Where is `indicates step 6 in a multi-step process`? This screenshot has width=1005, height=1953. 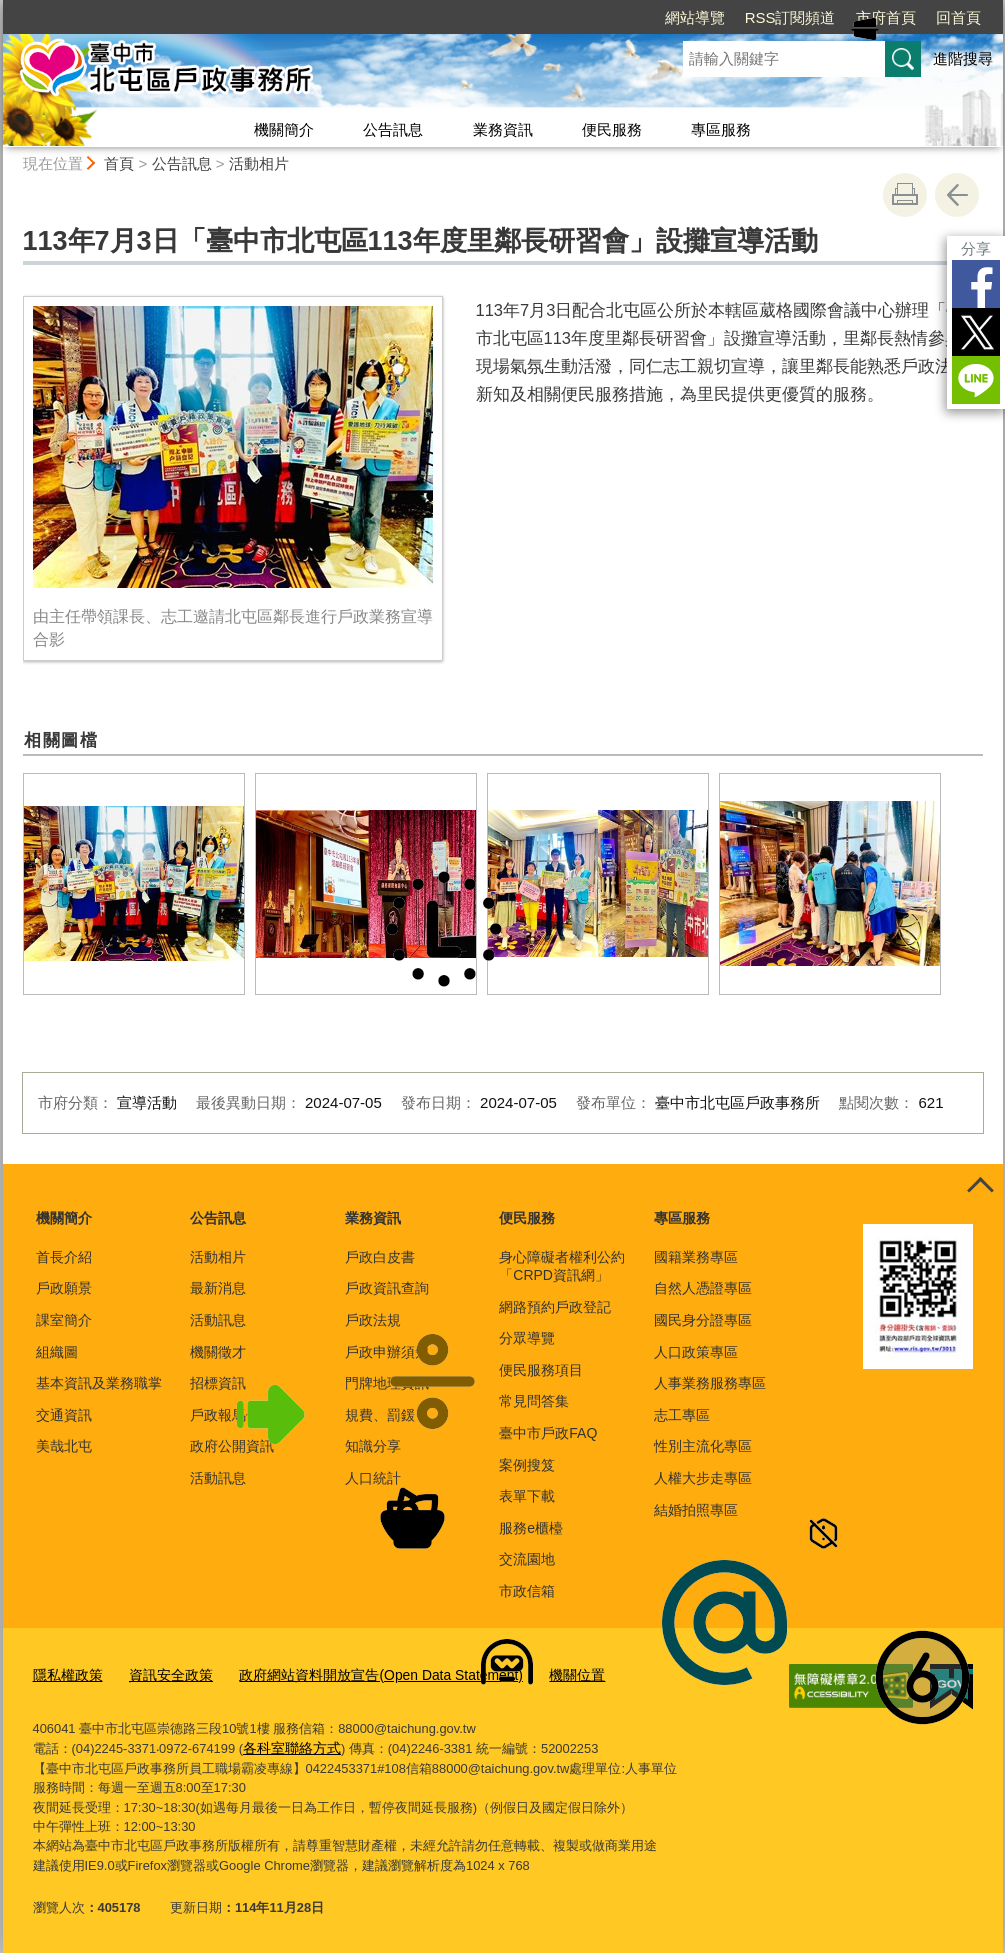 indicates step 6 in a multi-step process is located at coordinates (922, 1677).